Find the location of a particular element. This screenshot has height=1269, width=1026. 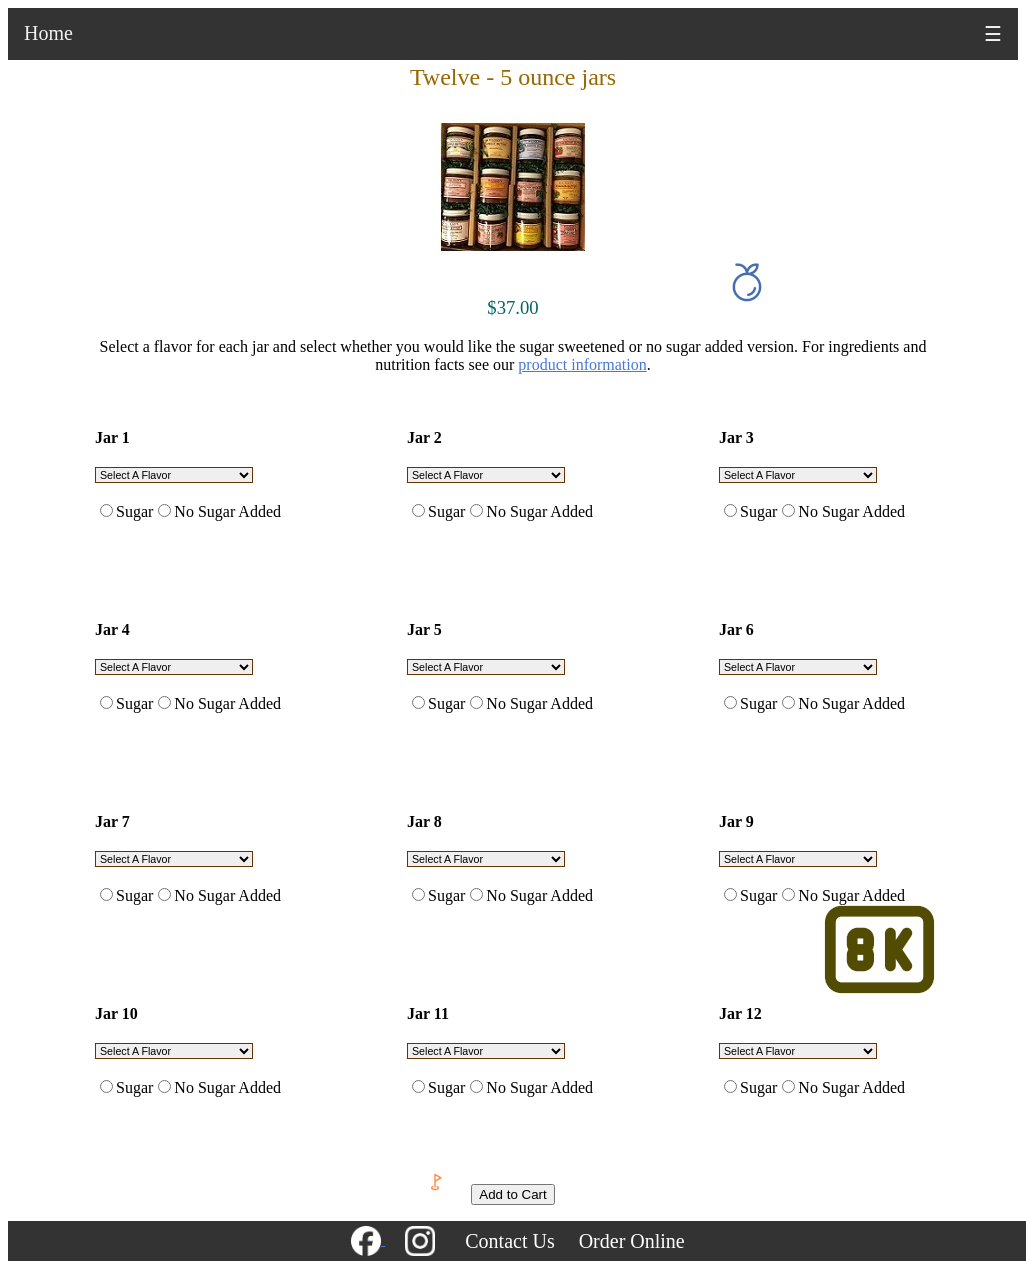

indicates 8K video resolution quality is located at coordinates (879, 949).